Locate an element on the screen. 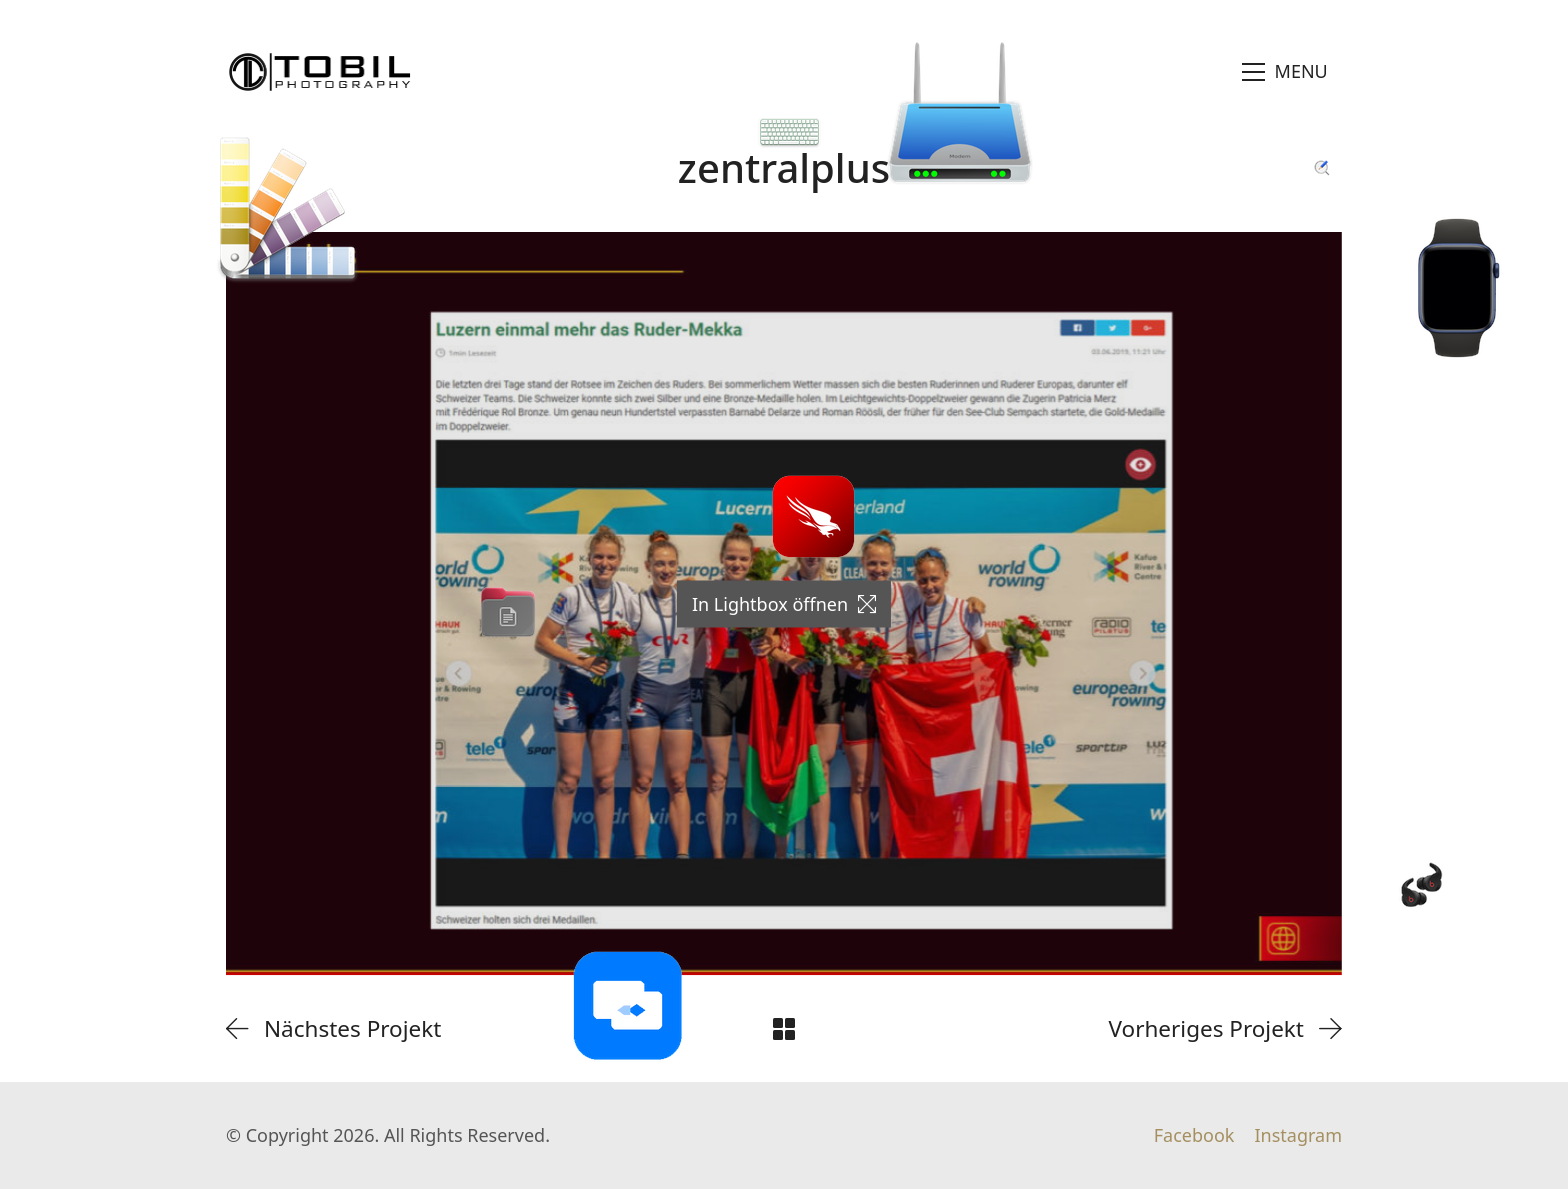  customize desktop theme and appearance is located at coordinates (287, 209).